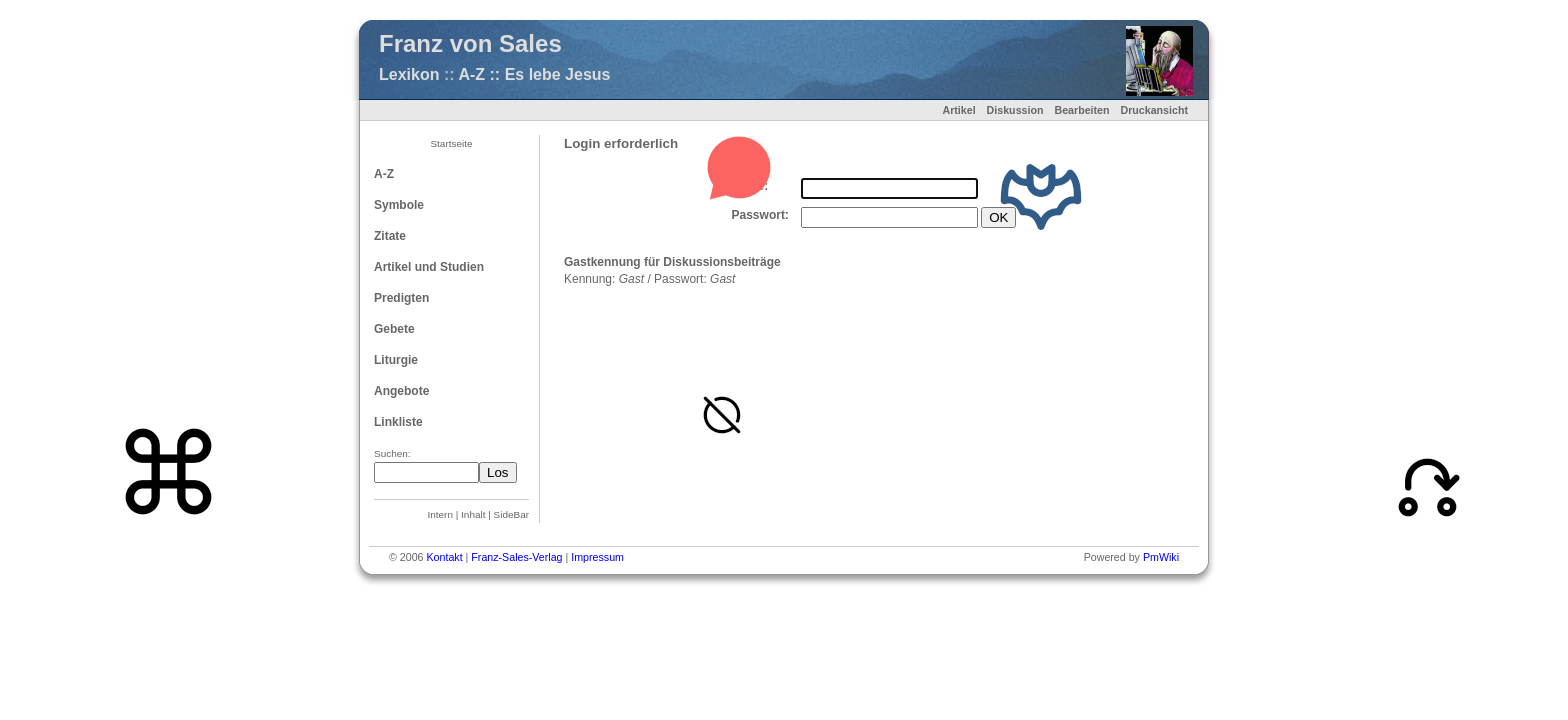  What do you see at coordinates (1041, 197) in the screenshot?
I see `toggle dark mode or night theme` at bounding box center [1041, 197].